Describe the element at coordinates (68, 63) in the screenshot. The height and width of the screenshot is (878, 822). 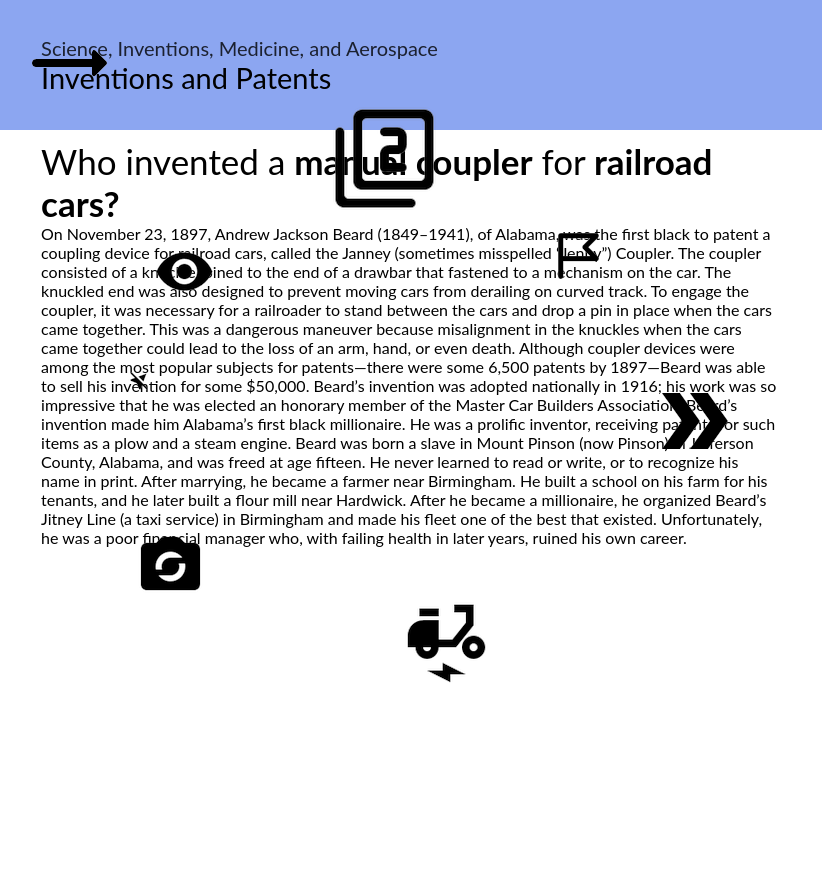
I see `indicates no change or stable trend` at that location.